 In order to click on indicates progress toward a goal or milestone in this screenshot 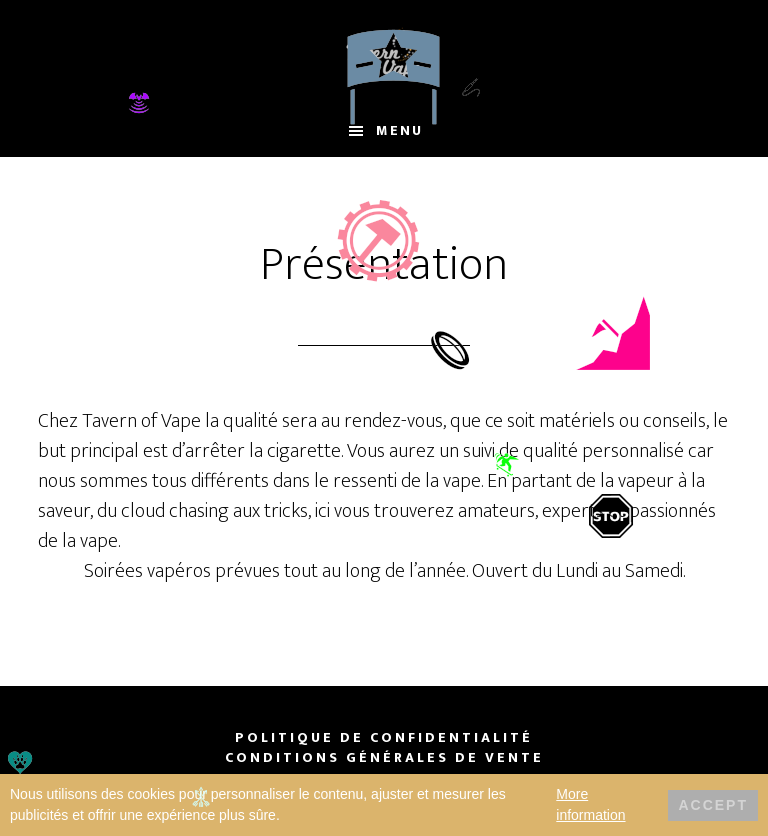, I will do `click(612, 332)`.